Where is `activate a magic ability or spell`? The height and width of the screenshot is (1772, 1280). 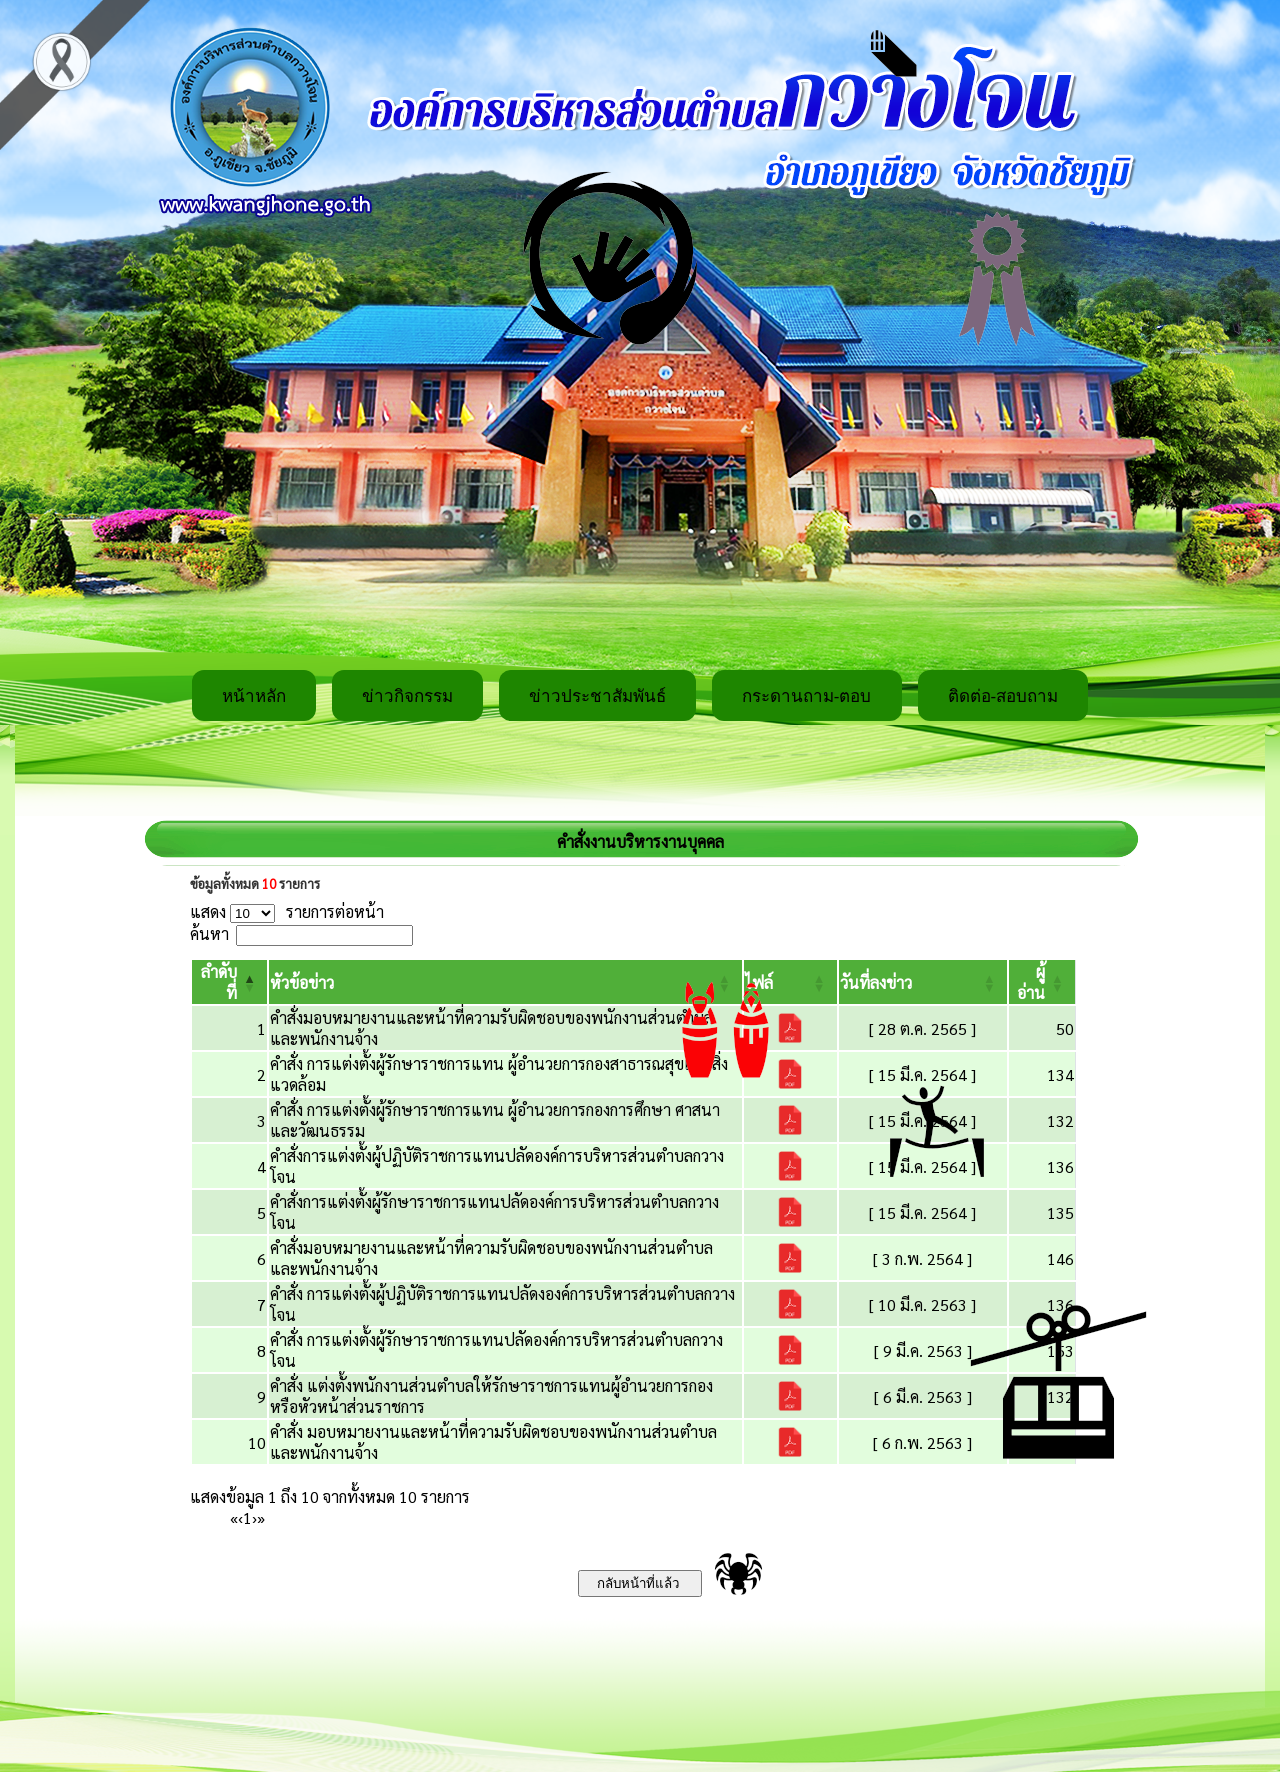 activate a magic ability or spell is located at coordinates (610, 259).